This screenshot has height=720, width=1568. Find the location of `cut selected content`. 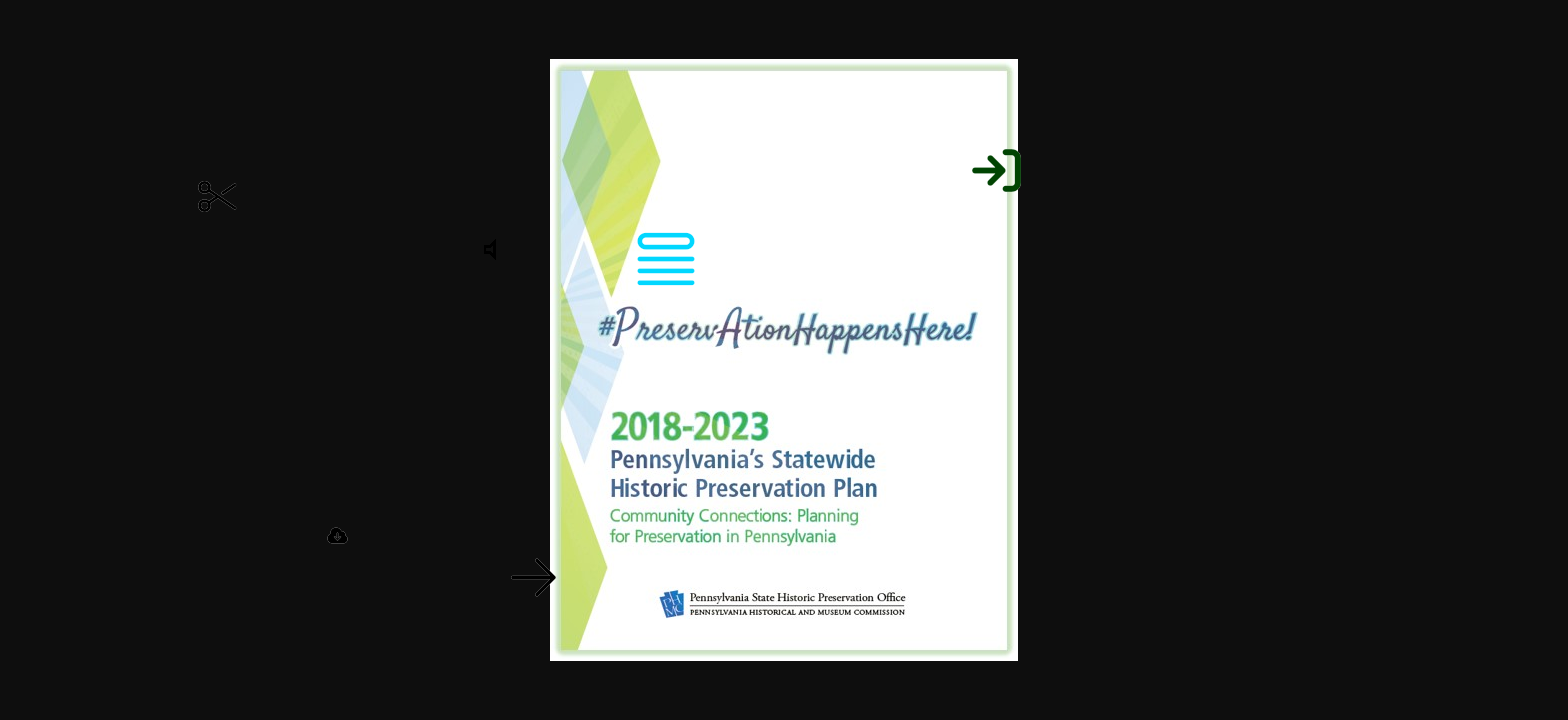

cut selected content is located at coordinates (216, 196).